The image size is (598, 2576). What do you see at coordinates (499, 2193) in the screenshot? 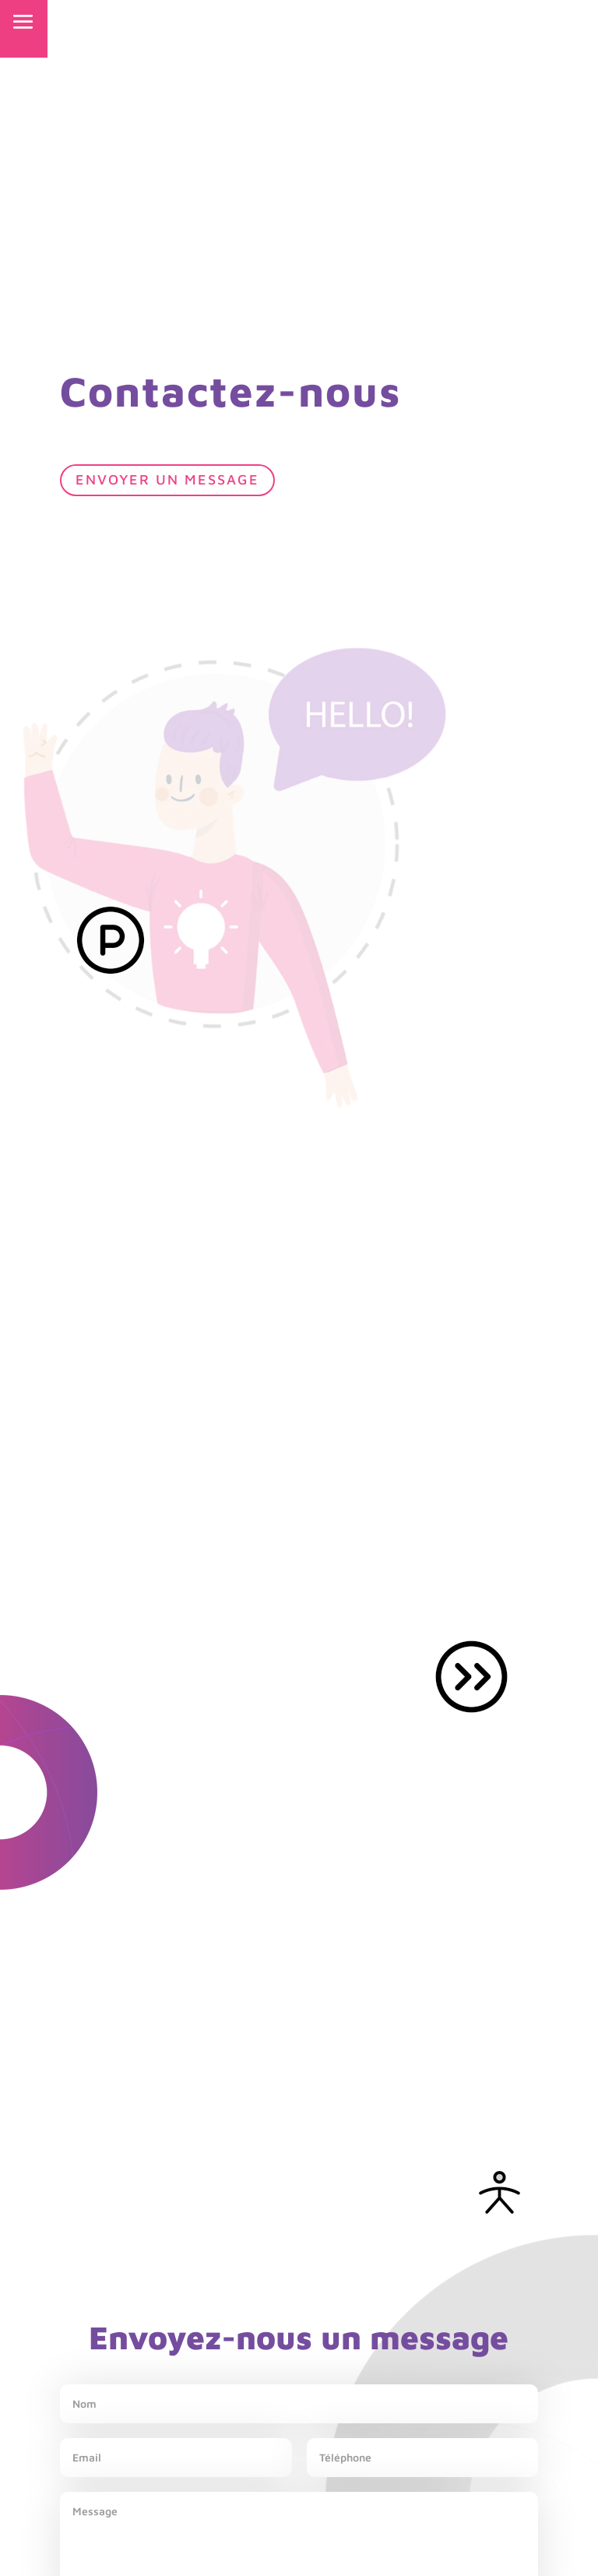
I see `view user profile` at bounding box center [499, 2193].